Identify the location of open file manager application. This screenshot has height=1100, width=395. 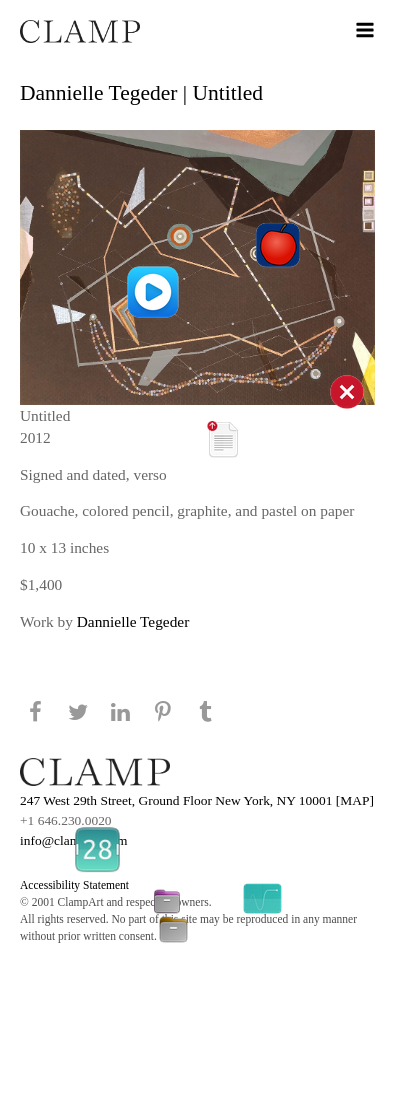
(167, 901).